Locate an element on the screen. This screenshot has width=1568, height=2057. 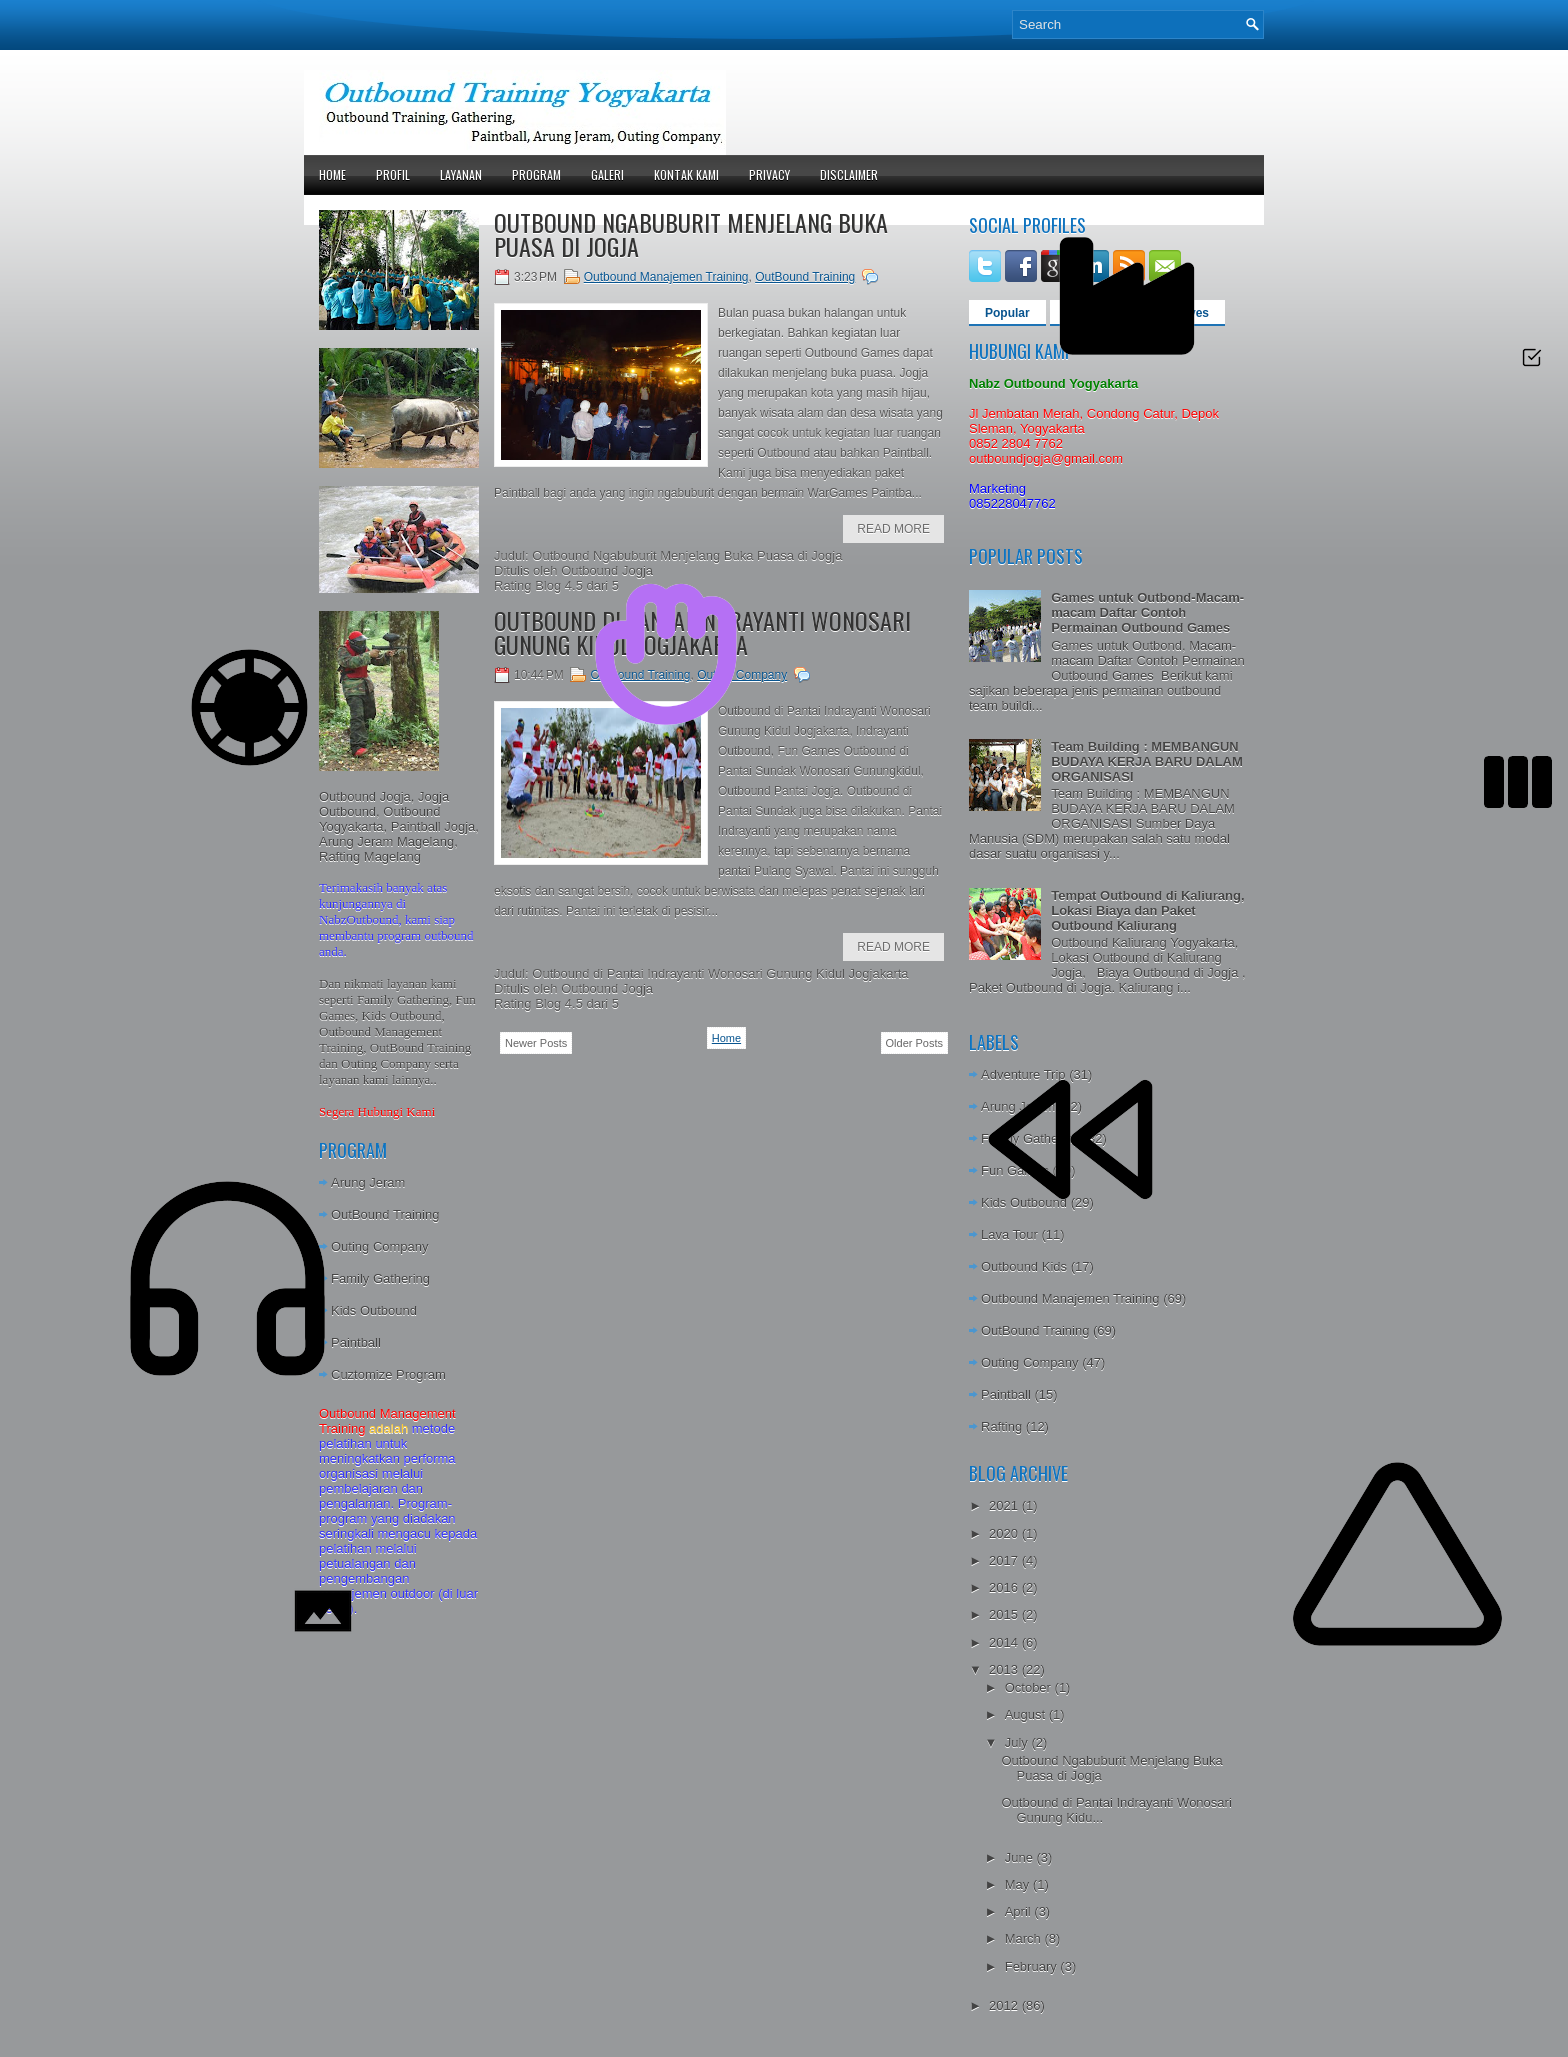
access audio or music player is located at coordinates (227, 1278).